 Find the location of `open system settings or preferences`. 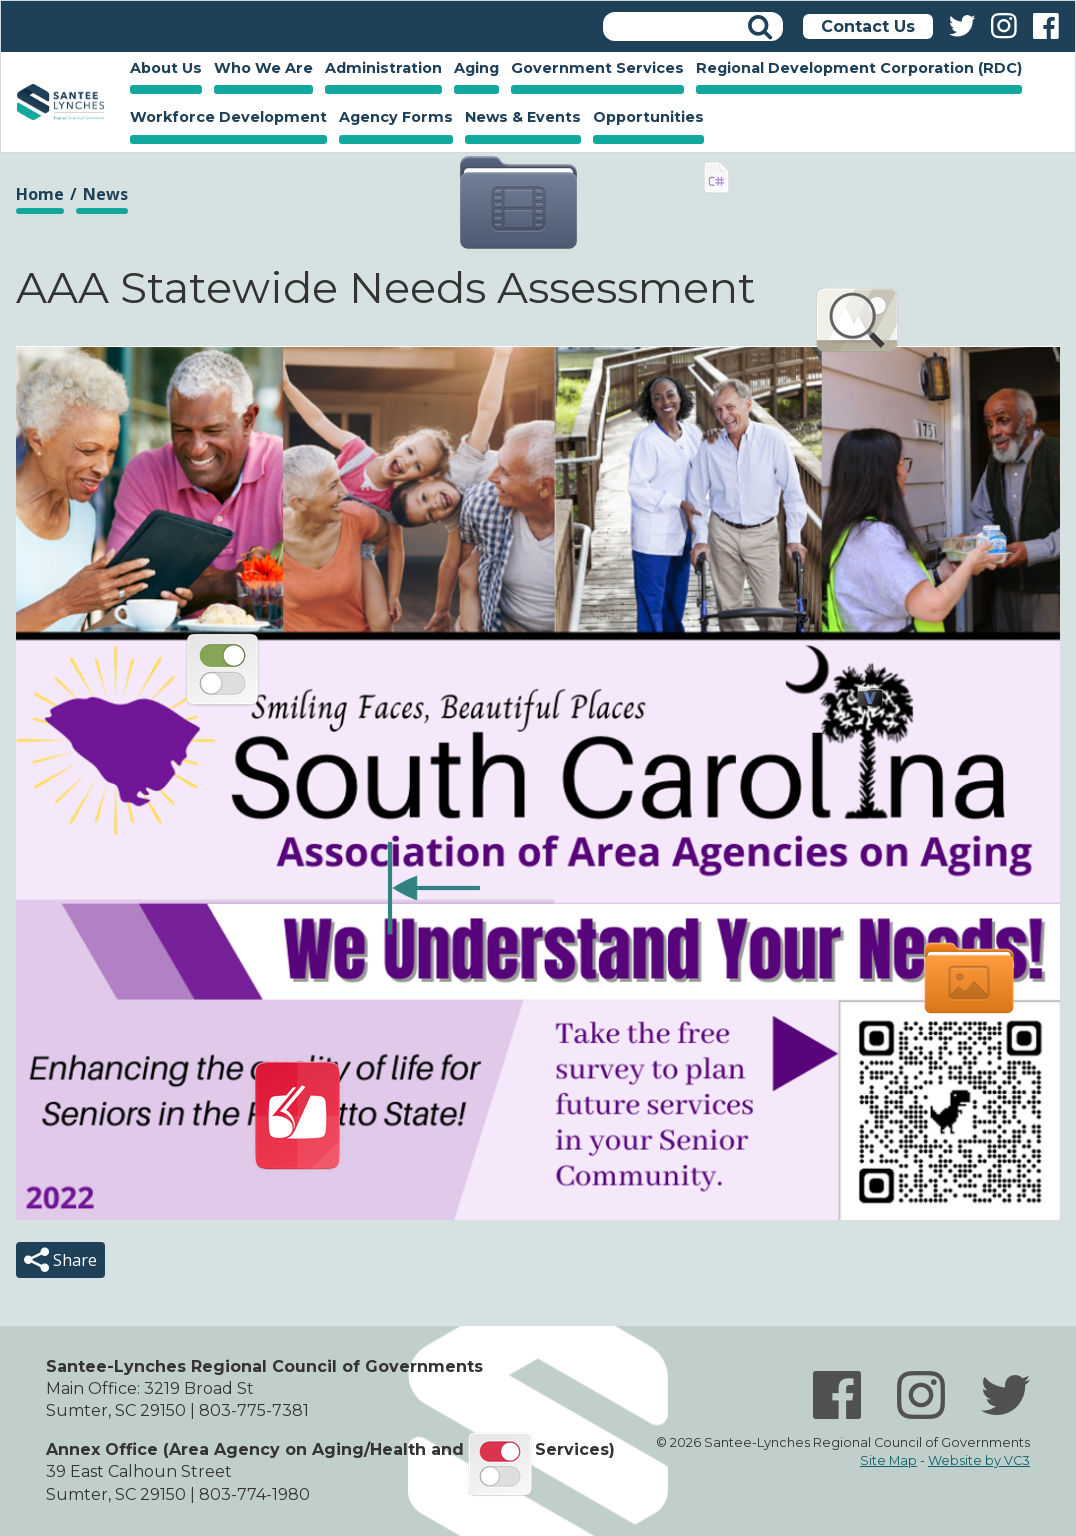

open system settings or preferences is located at coordinates (500, 1464).